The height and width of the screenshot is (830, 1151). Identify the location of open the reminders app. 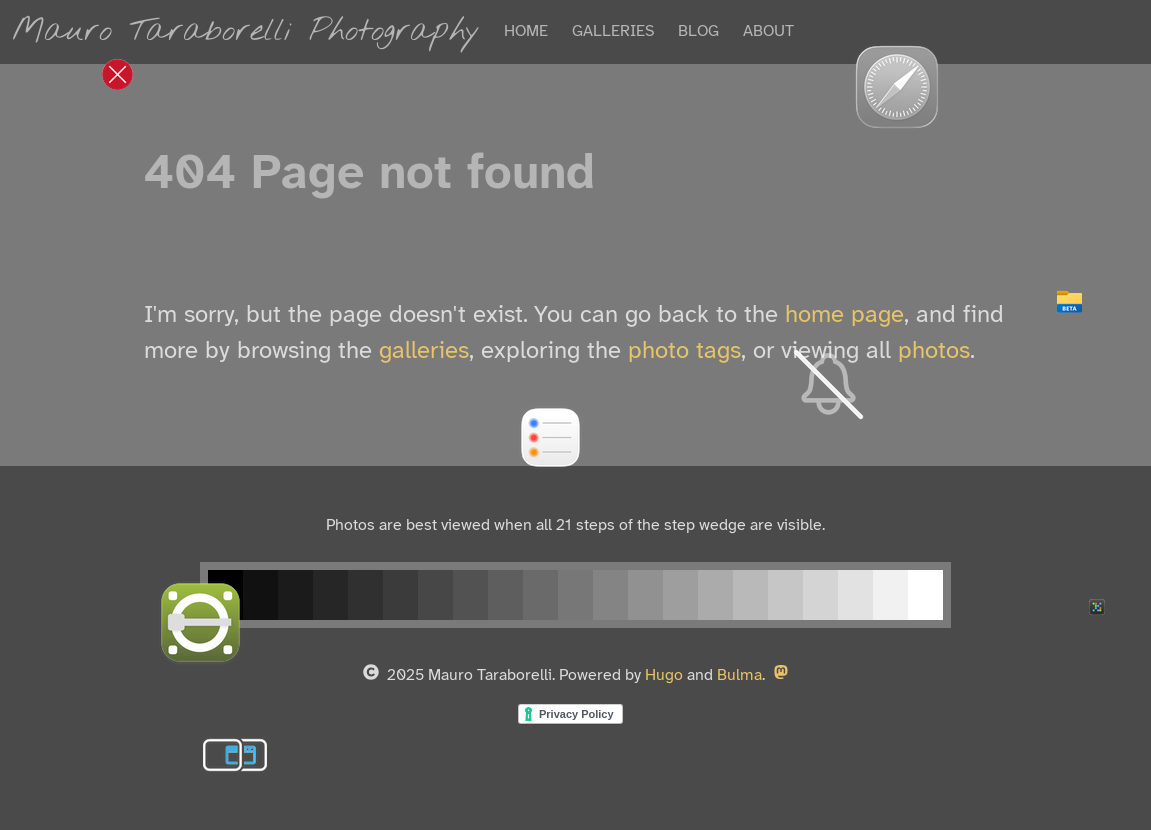
(550, 437).